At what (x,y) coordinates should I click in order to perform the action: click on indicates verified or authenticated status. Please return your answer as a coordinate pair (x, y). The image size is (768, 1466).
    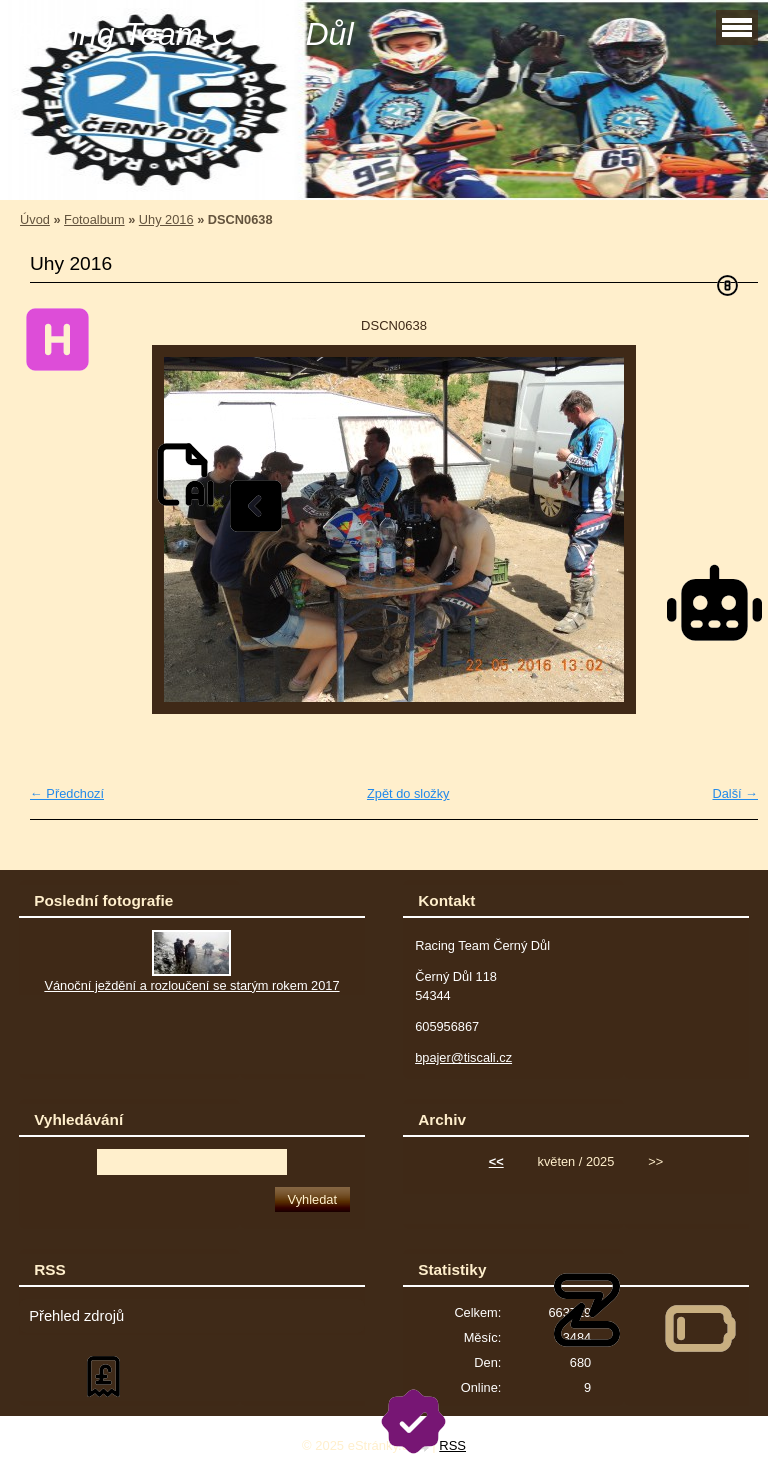
    Looking at the image, I should click on (413, 1421).